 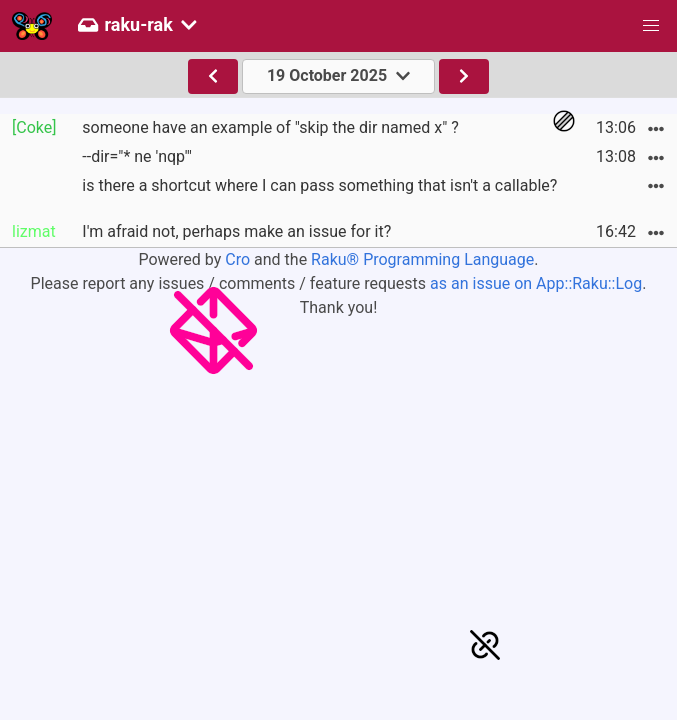 I want to click on indicates a blocked or prohibited action, so click(x=564, y=121).